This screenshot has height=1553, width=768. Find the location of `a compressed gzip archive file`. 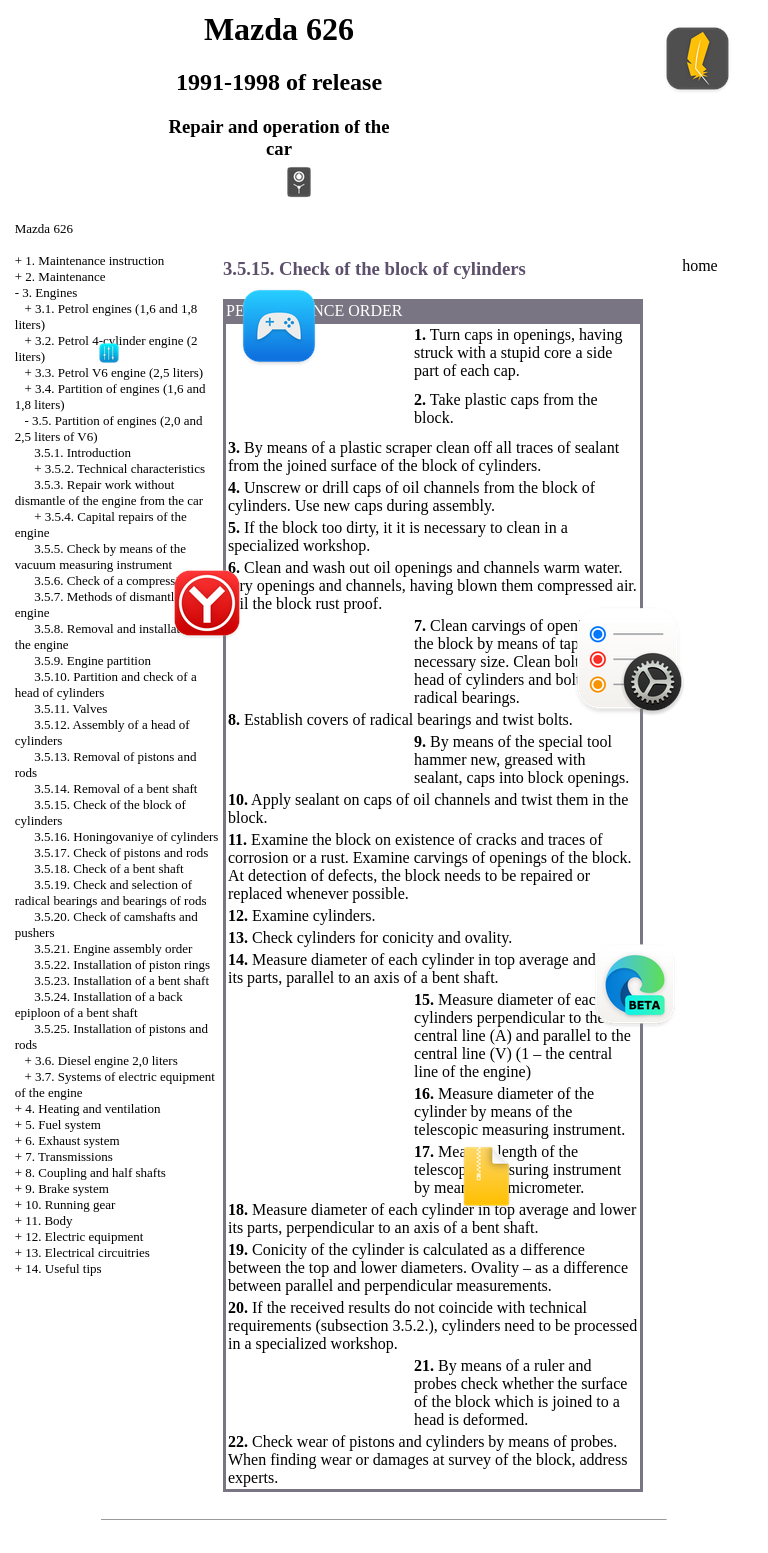

a compressed gzip archive file is located at coordinates (486, 1177).